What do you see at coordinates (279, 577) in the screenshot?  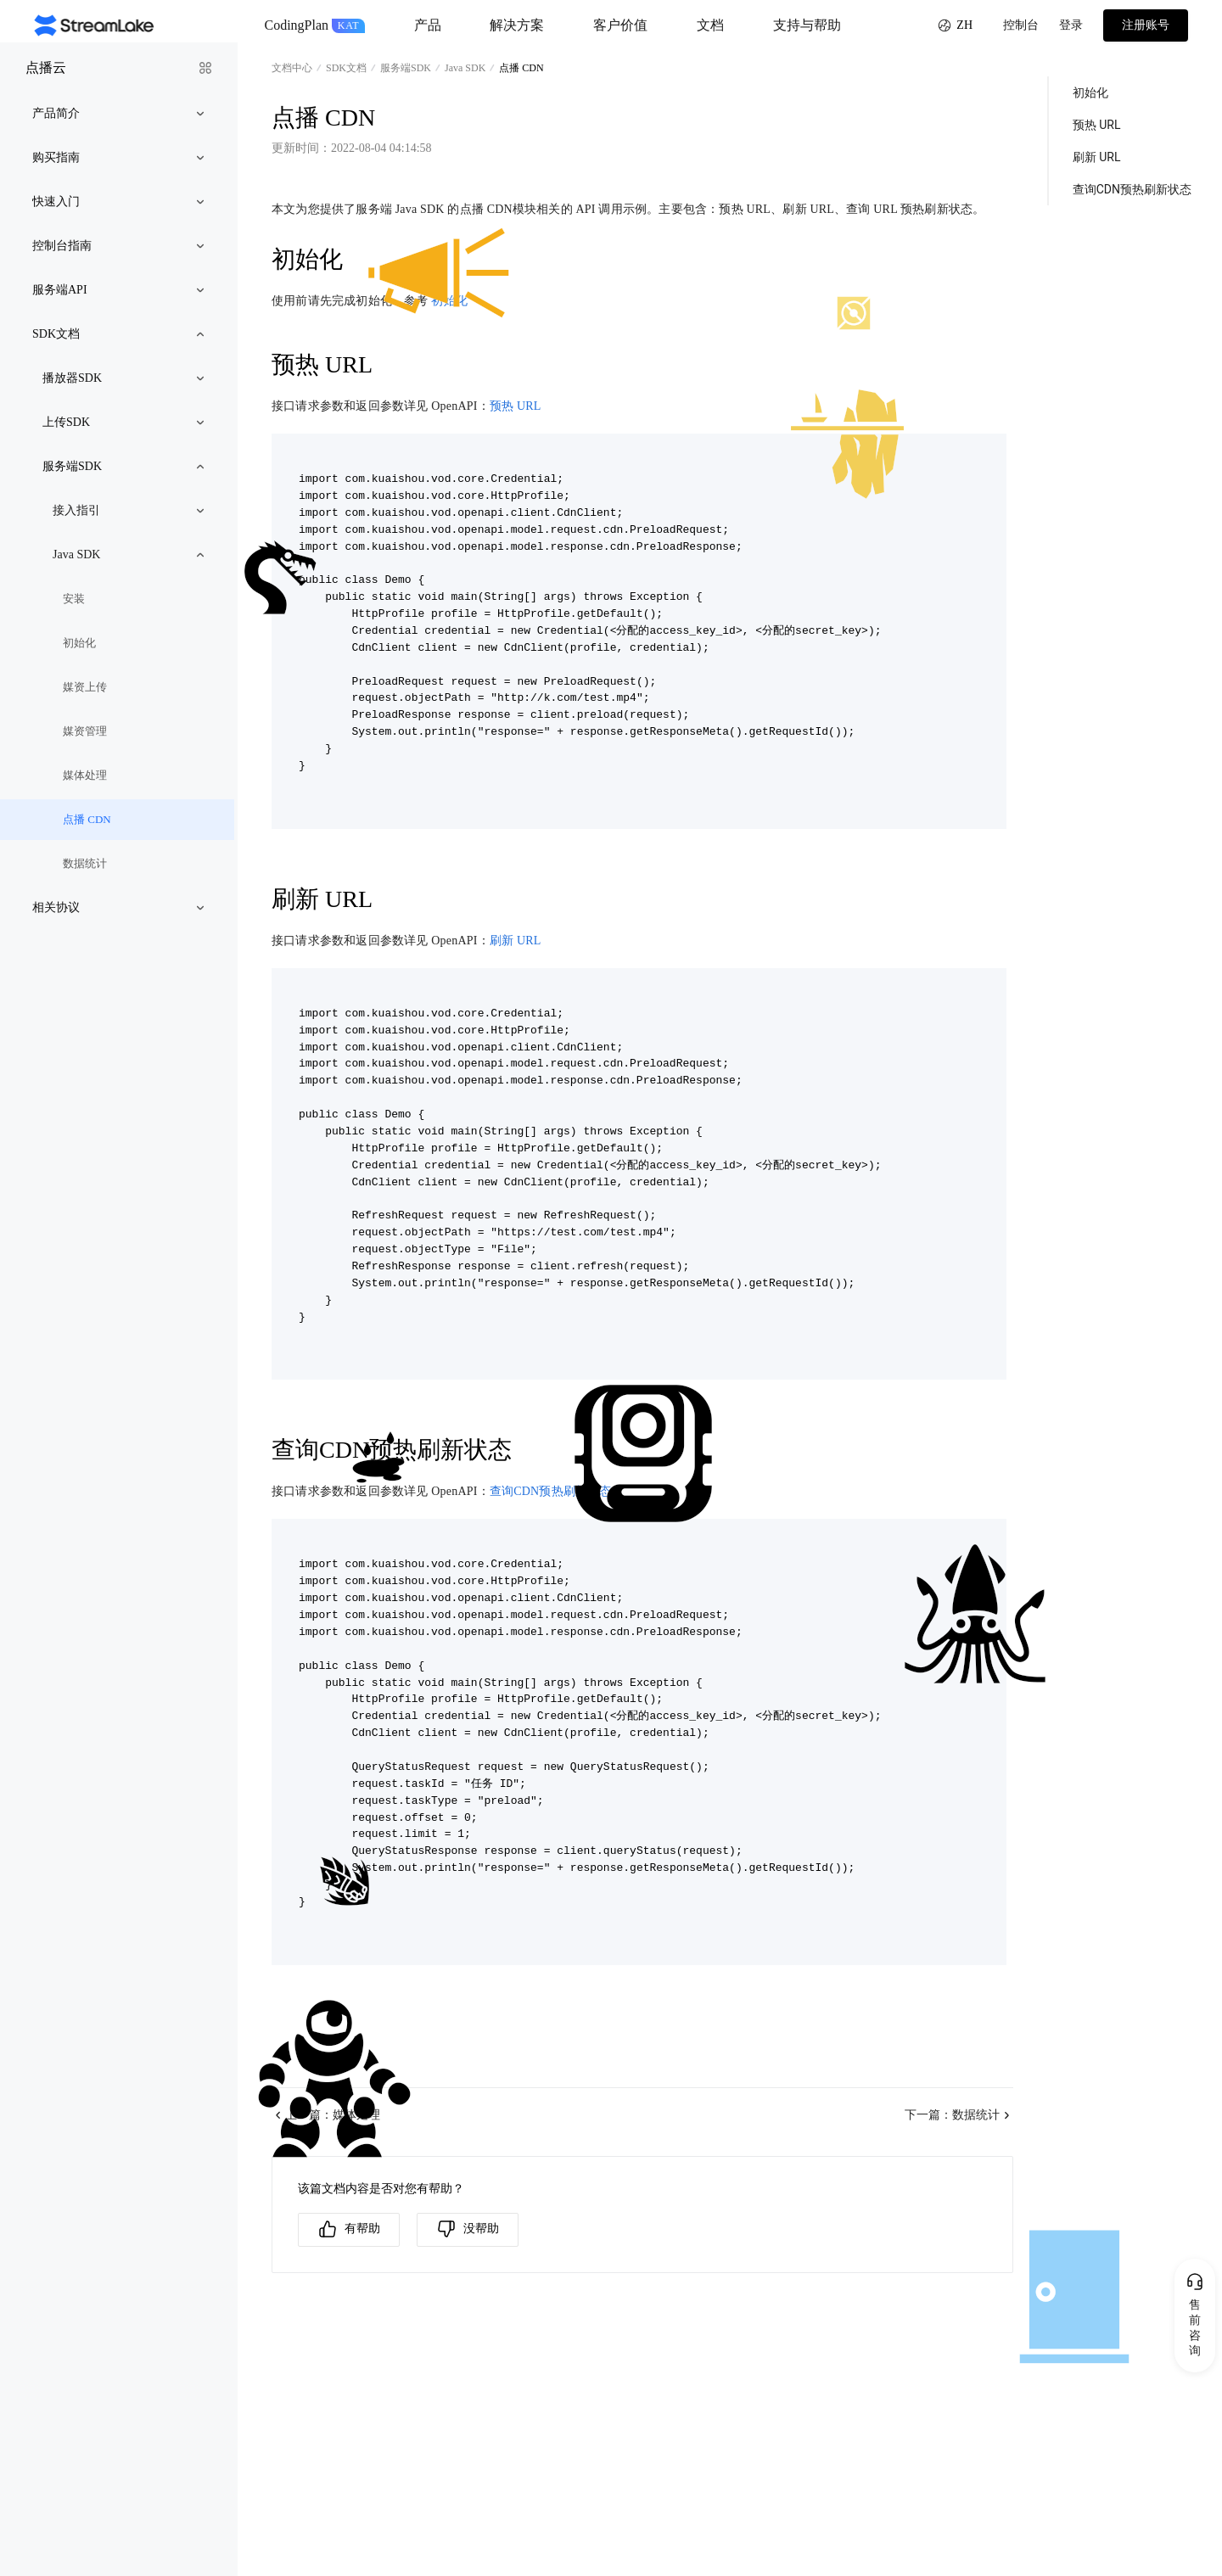 I see `select sea serpent creature in game` at bounding box center [279, 577].